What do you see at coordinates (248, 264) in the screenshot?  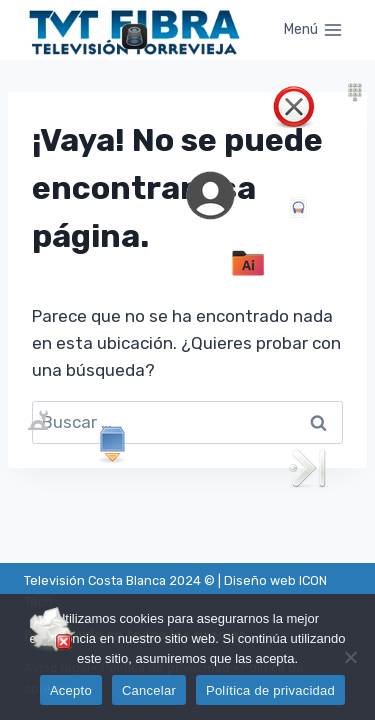 I see `open folder containing Adobe Illustrator files` at bounding box center [248, 264].